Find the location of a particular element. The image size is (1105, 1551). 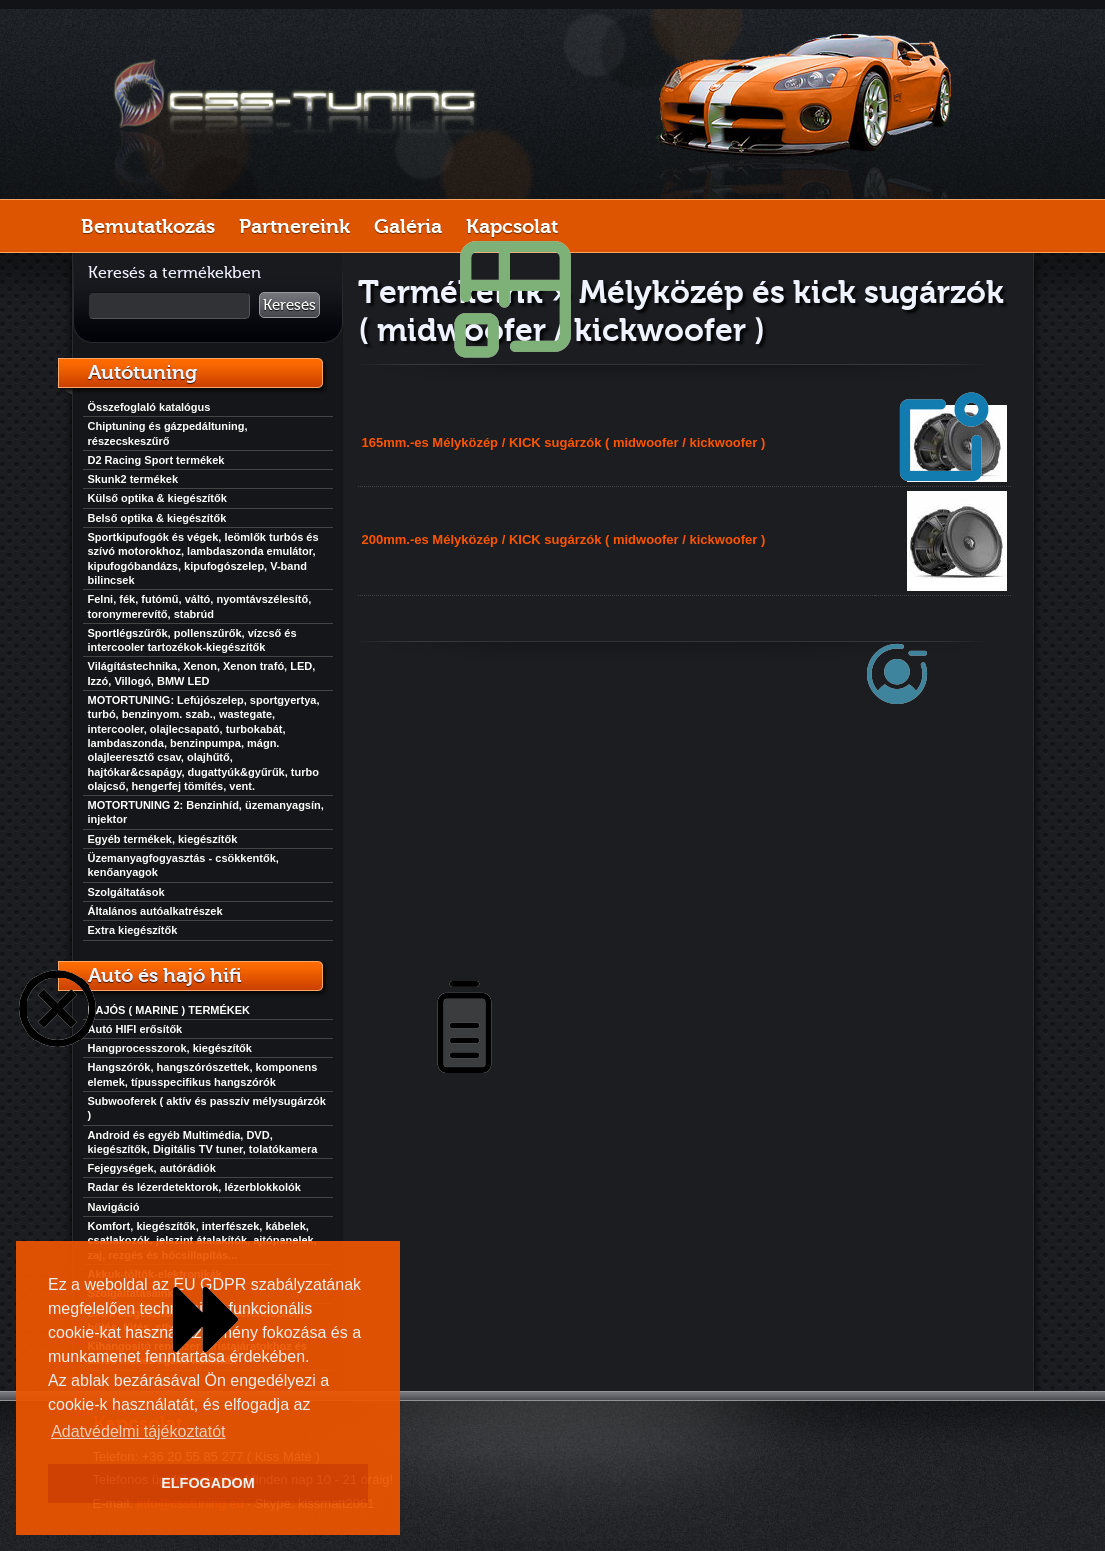

create a table alias or reference is located at coordinates (515, 296).